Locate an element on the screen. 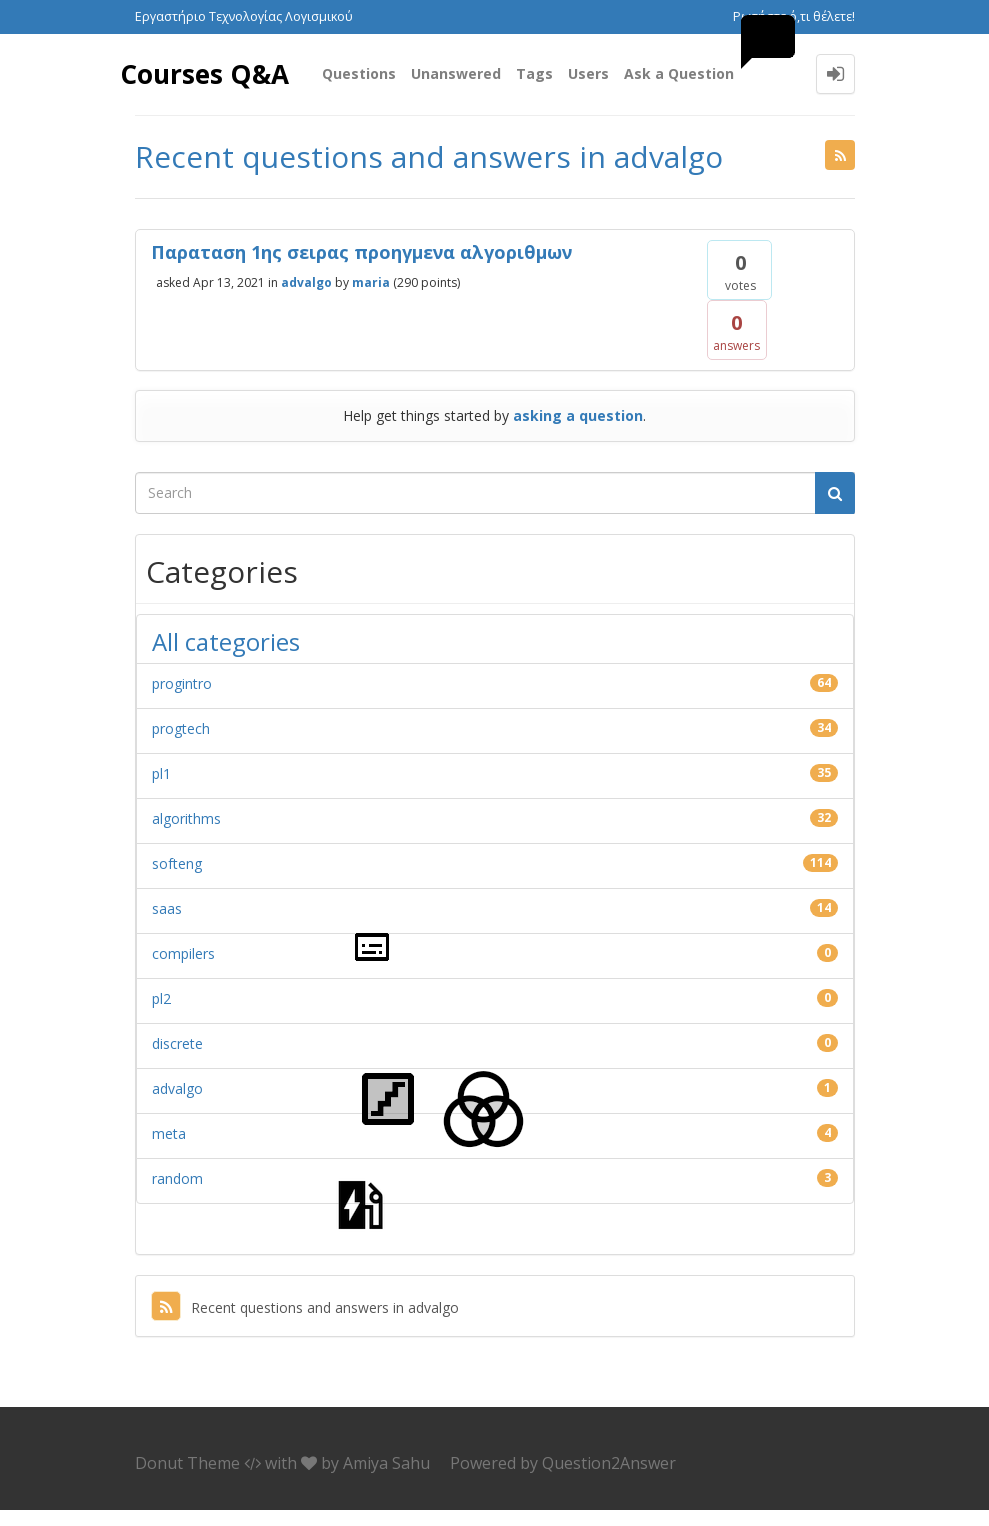 Image resolution: width=989 pixels, height=1526 pixels. indicates stairs available at this location is located at coordinates (388, 1099).